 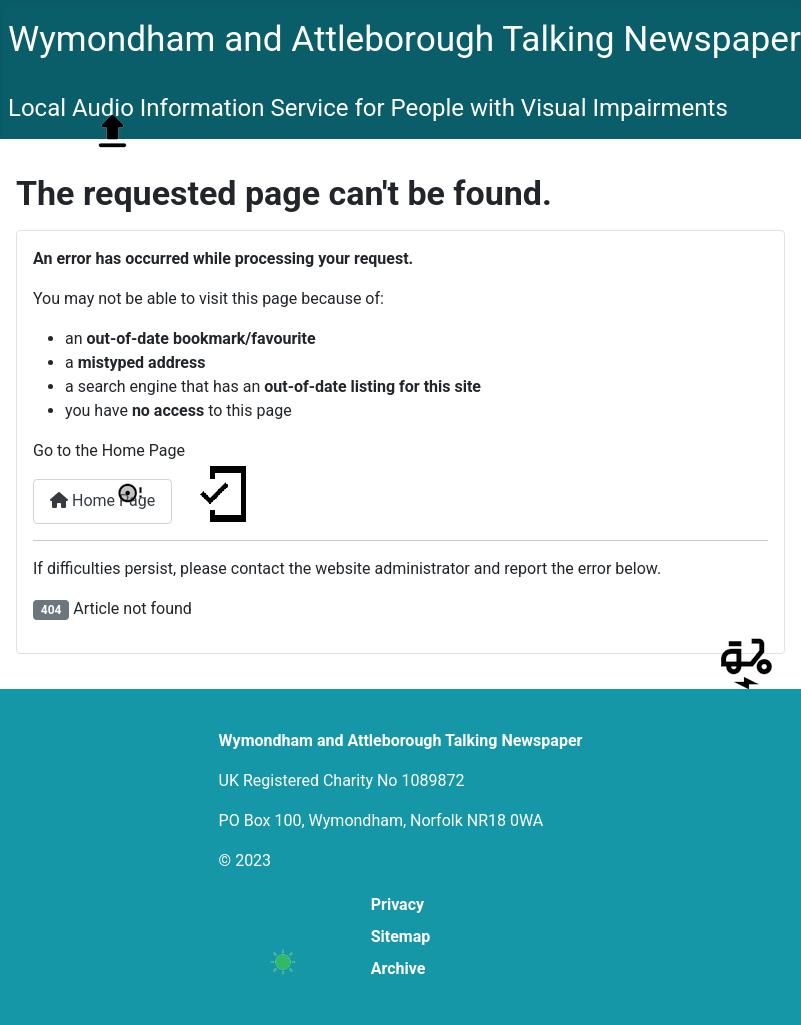 I want to click on indicates storage disc is full, so click(x=130, y=493).